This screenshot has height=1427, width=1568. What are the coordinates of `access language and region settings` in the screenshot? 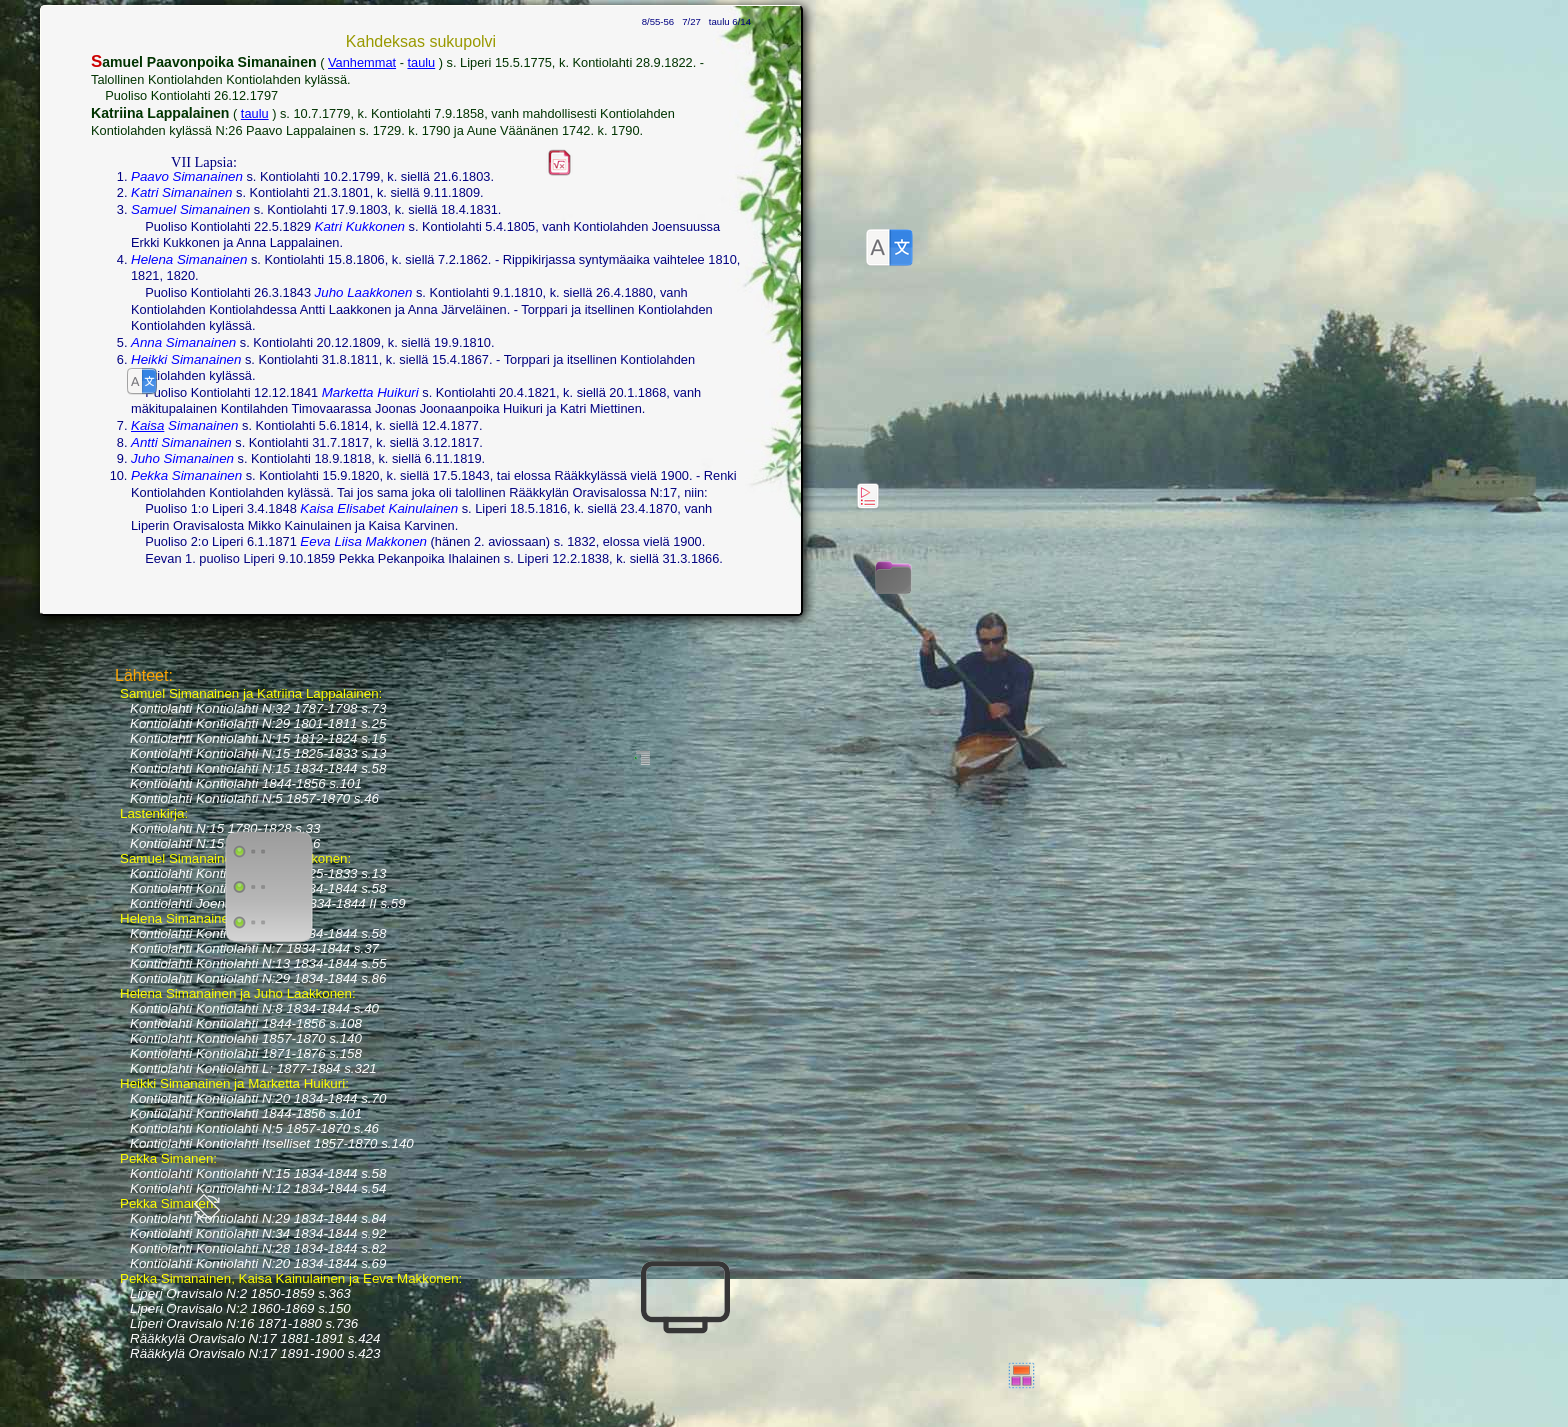 It's located at (889, 247).